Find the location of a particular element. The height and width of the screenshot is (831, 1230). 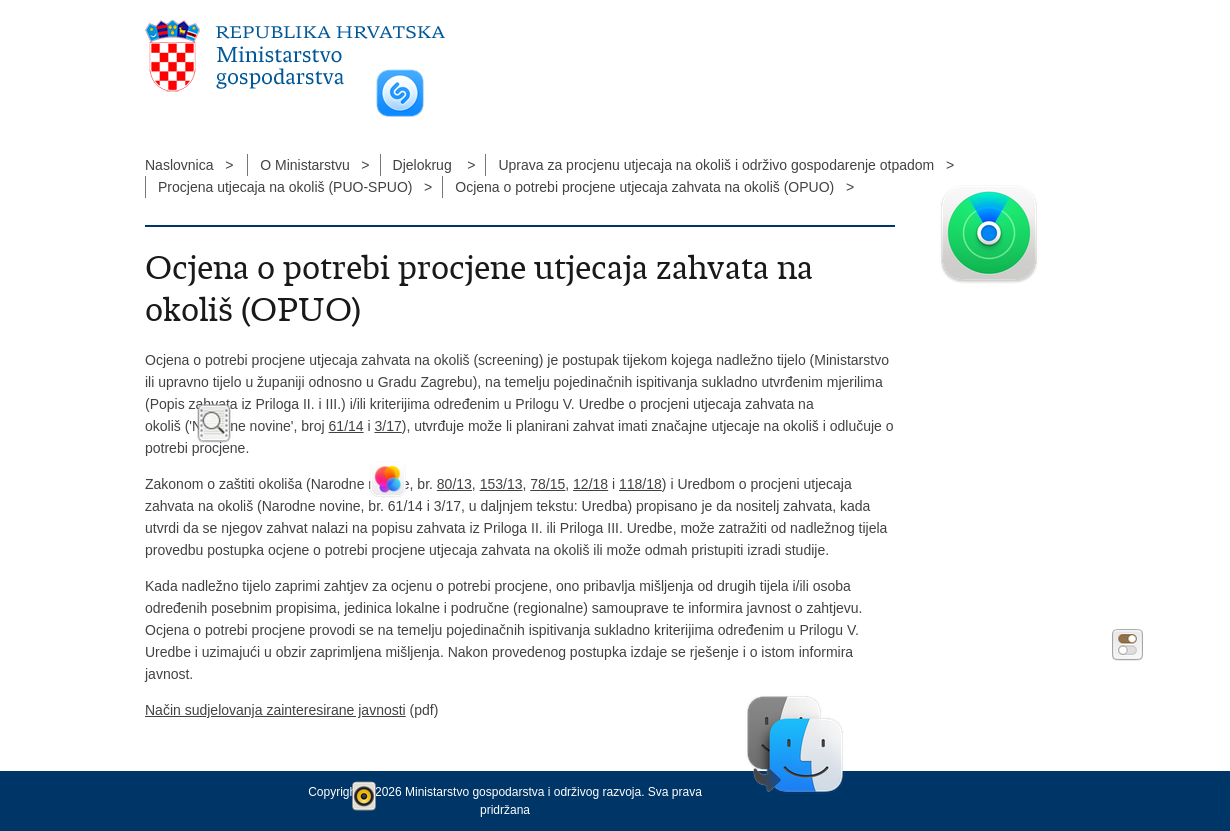

open the Find My app to locate devices or people is located at coordinates (989, 233).